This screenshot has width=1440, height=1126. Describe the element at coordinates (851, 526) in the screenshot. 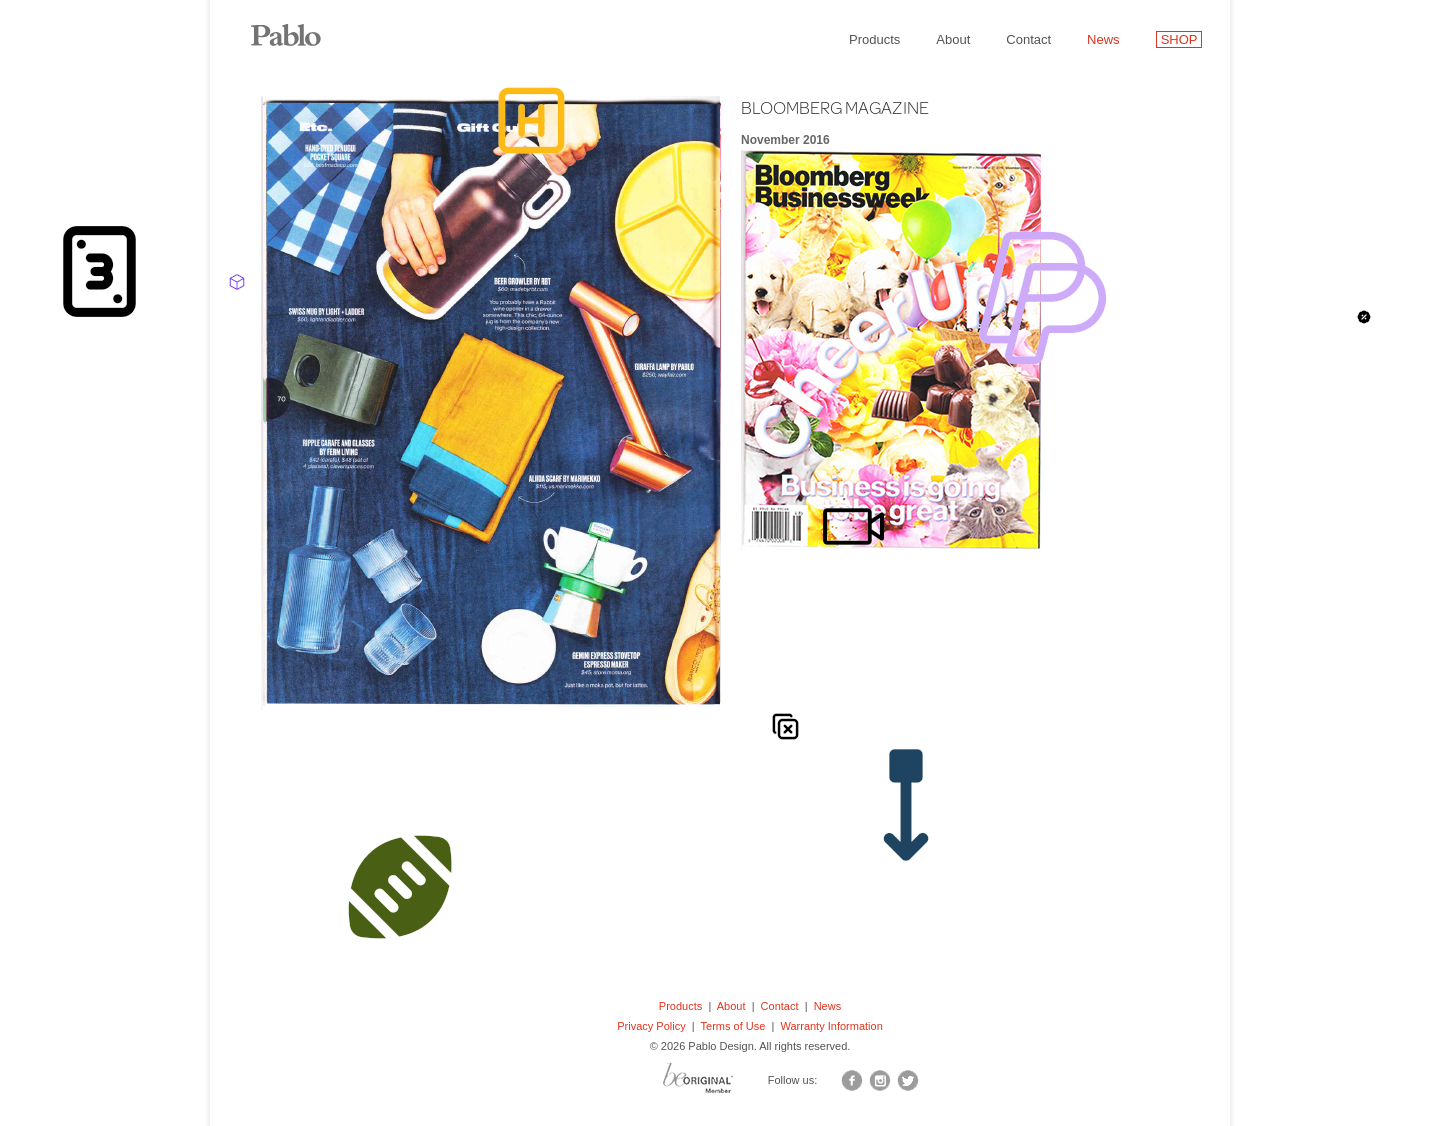

I see `start a video call` at that location.